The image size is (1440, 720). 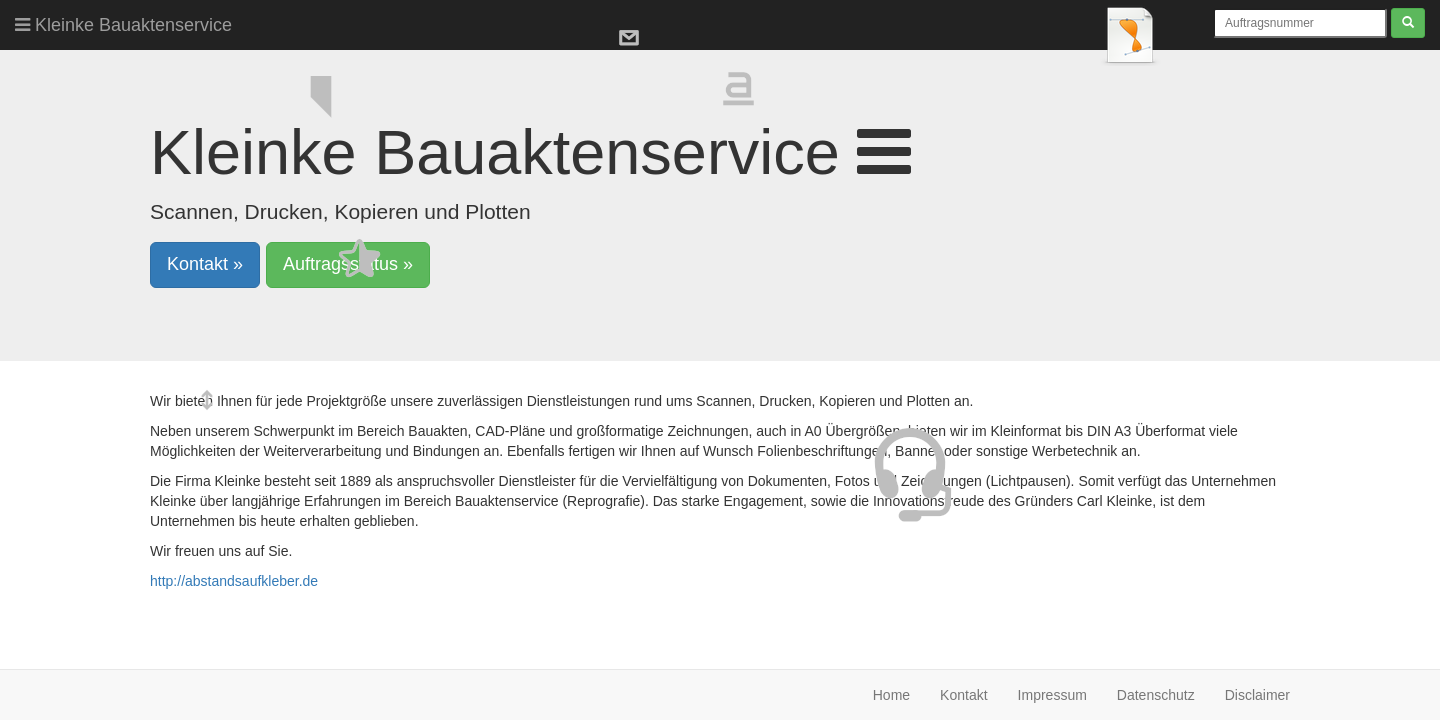 I want to click on flip object vertically, so click(x=207, y=400).